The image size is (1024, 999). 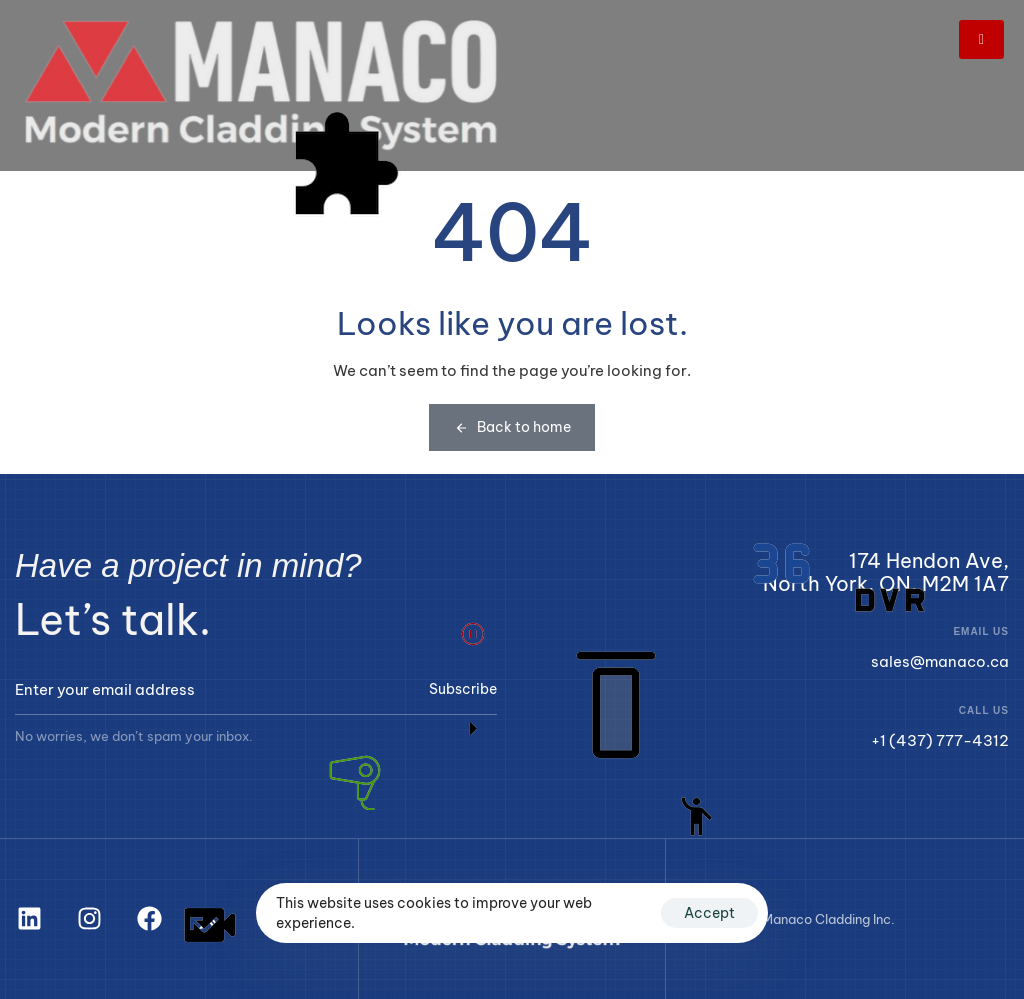 What do you see at coordinates (696, 816) in the screenshot?
I see `access people or contacts` at bounding box center [696, 816].